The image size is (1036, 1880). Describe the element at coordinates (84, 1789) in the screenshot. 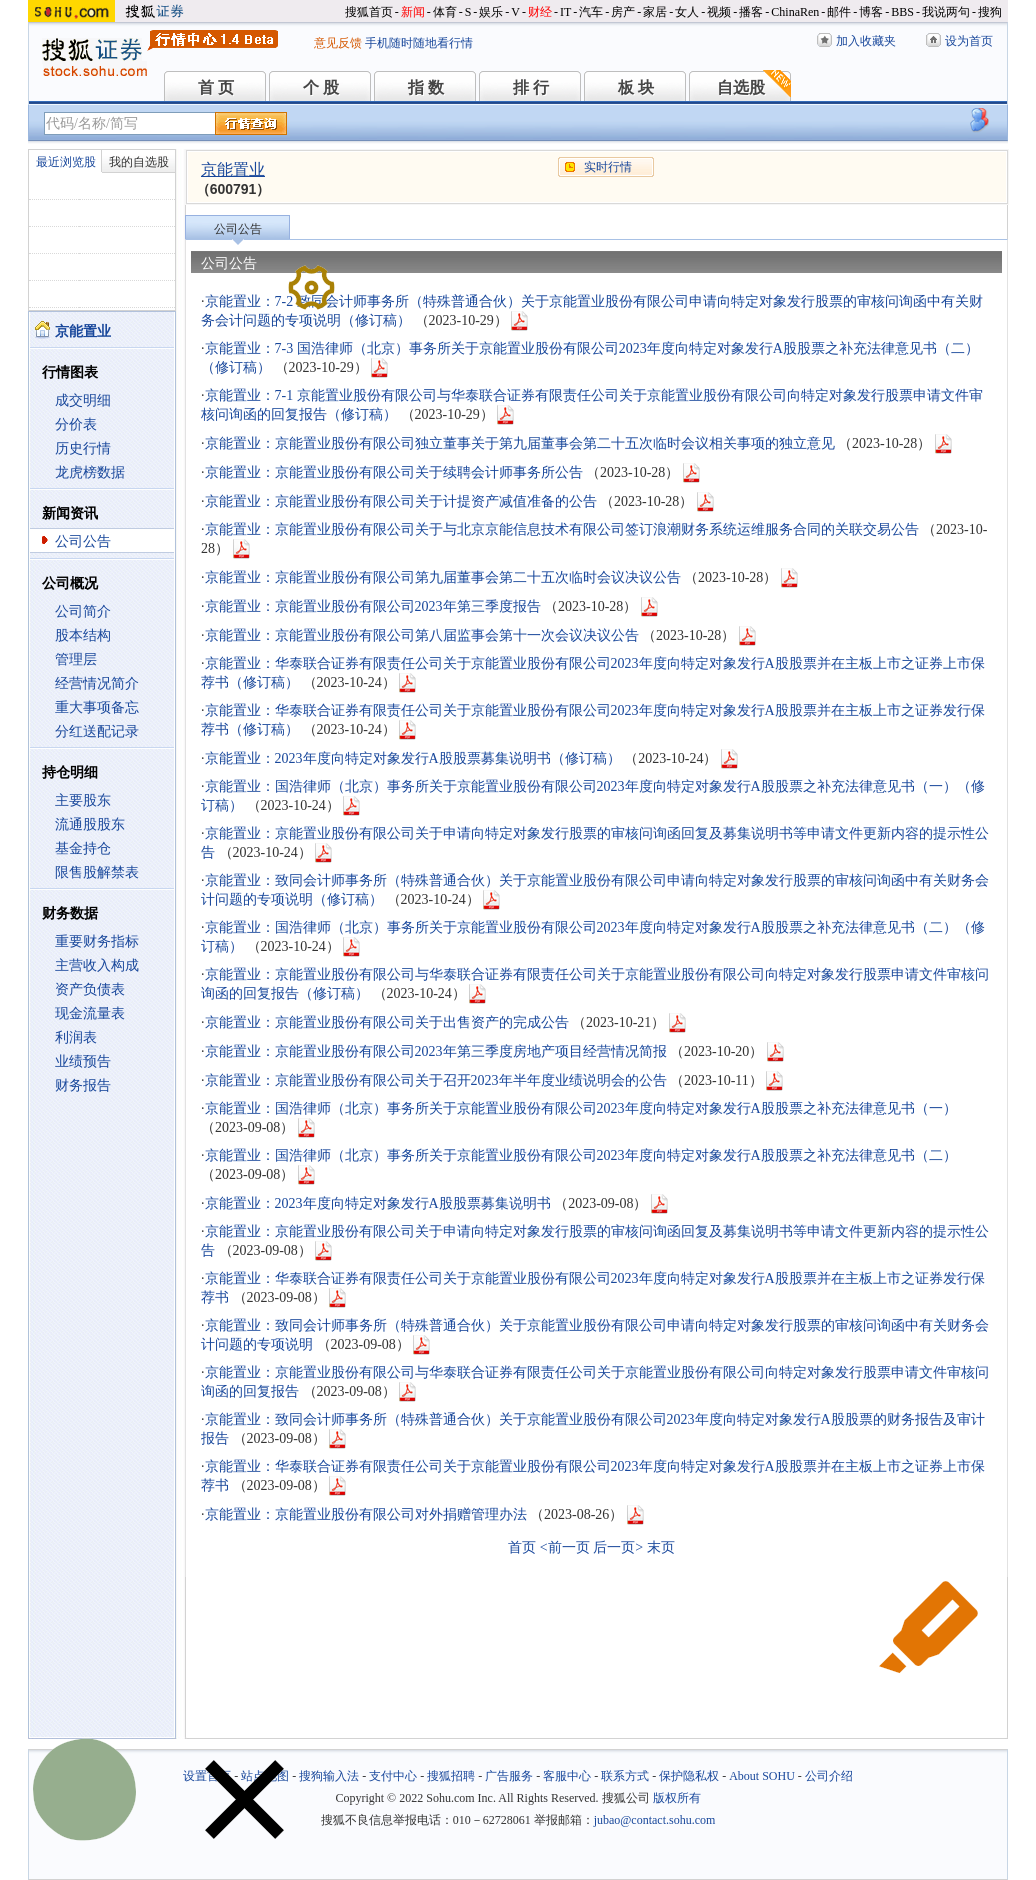

I see `open the Headspace meditation app` at that location.